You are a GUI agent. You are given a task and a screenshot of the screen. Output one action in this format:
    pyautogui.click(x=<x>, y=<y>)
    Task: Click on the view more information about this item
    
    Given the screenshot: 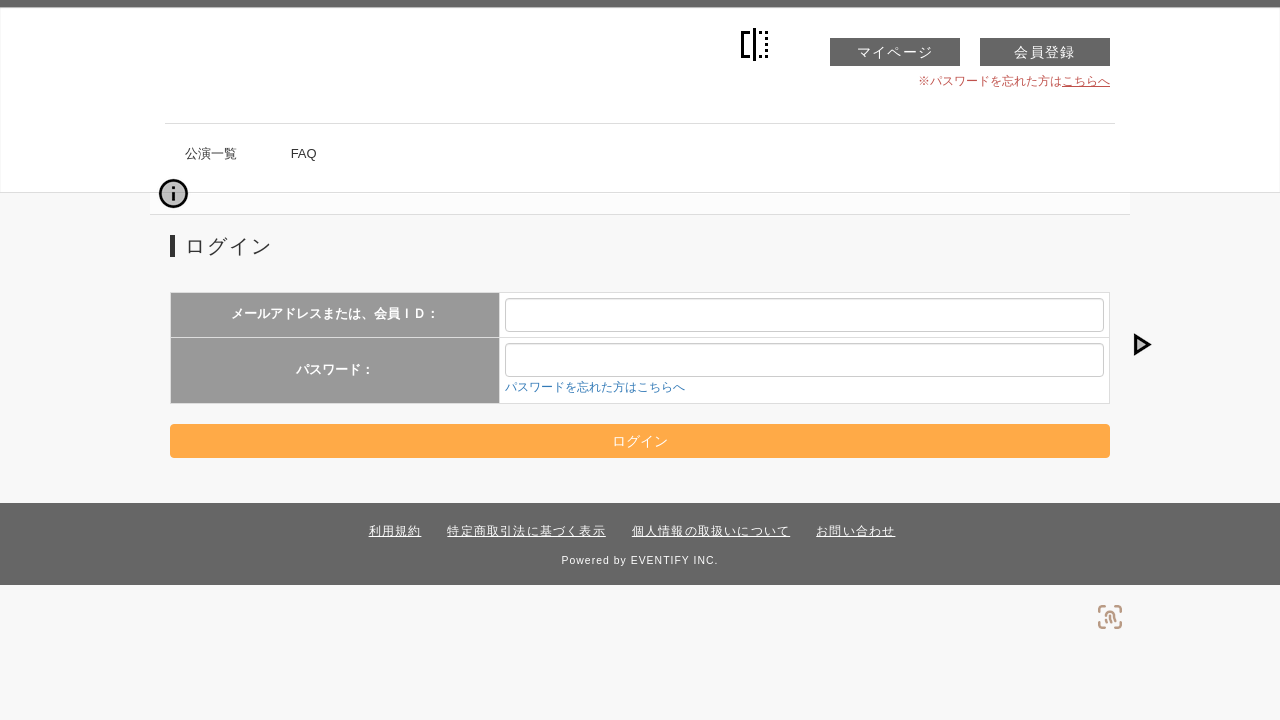 What is the action you would take?
    pyautogui.click(x=173, y=193)
    